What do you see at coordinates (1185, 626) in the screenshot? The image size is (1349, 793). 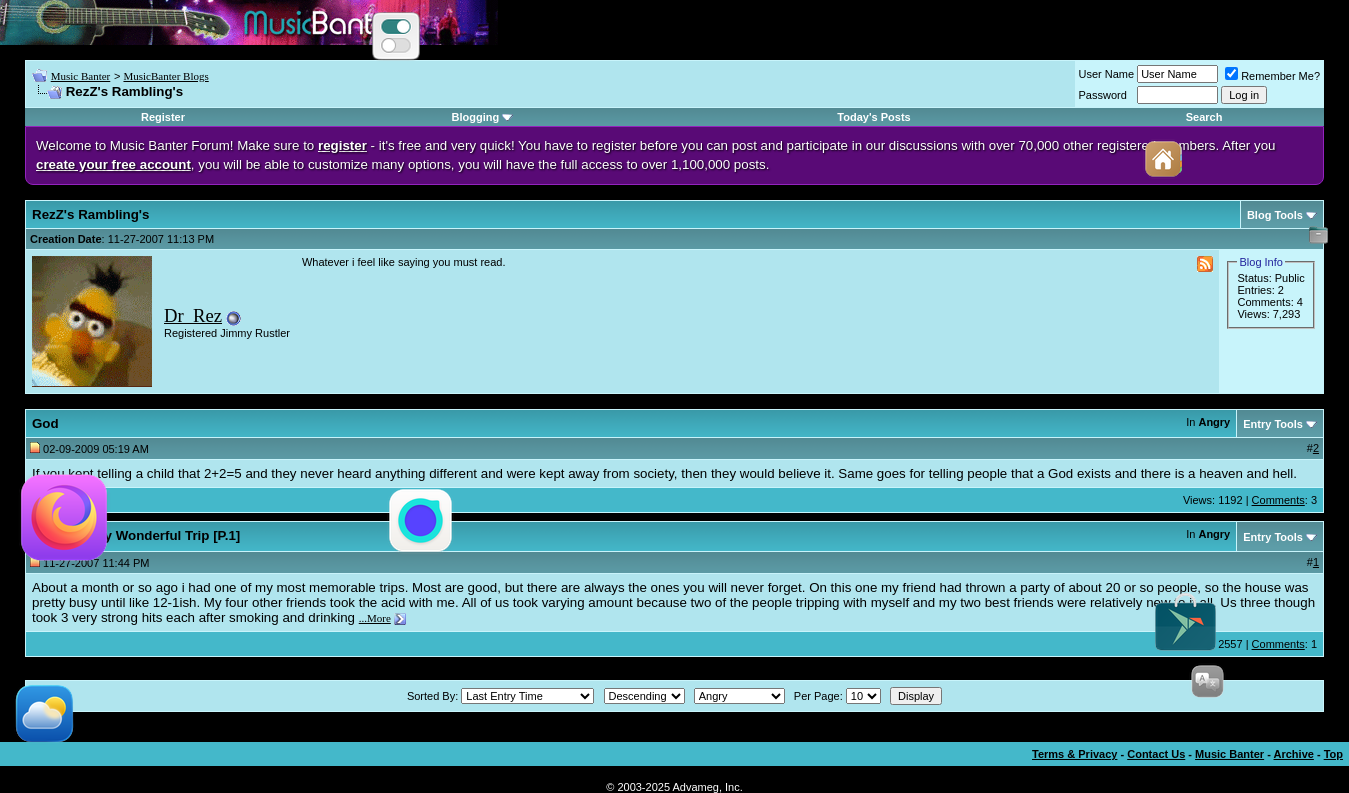 I see `open the snap store to browse and install applications` at bounding box center [1185, 626].